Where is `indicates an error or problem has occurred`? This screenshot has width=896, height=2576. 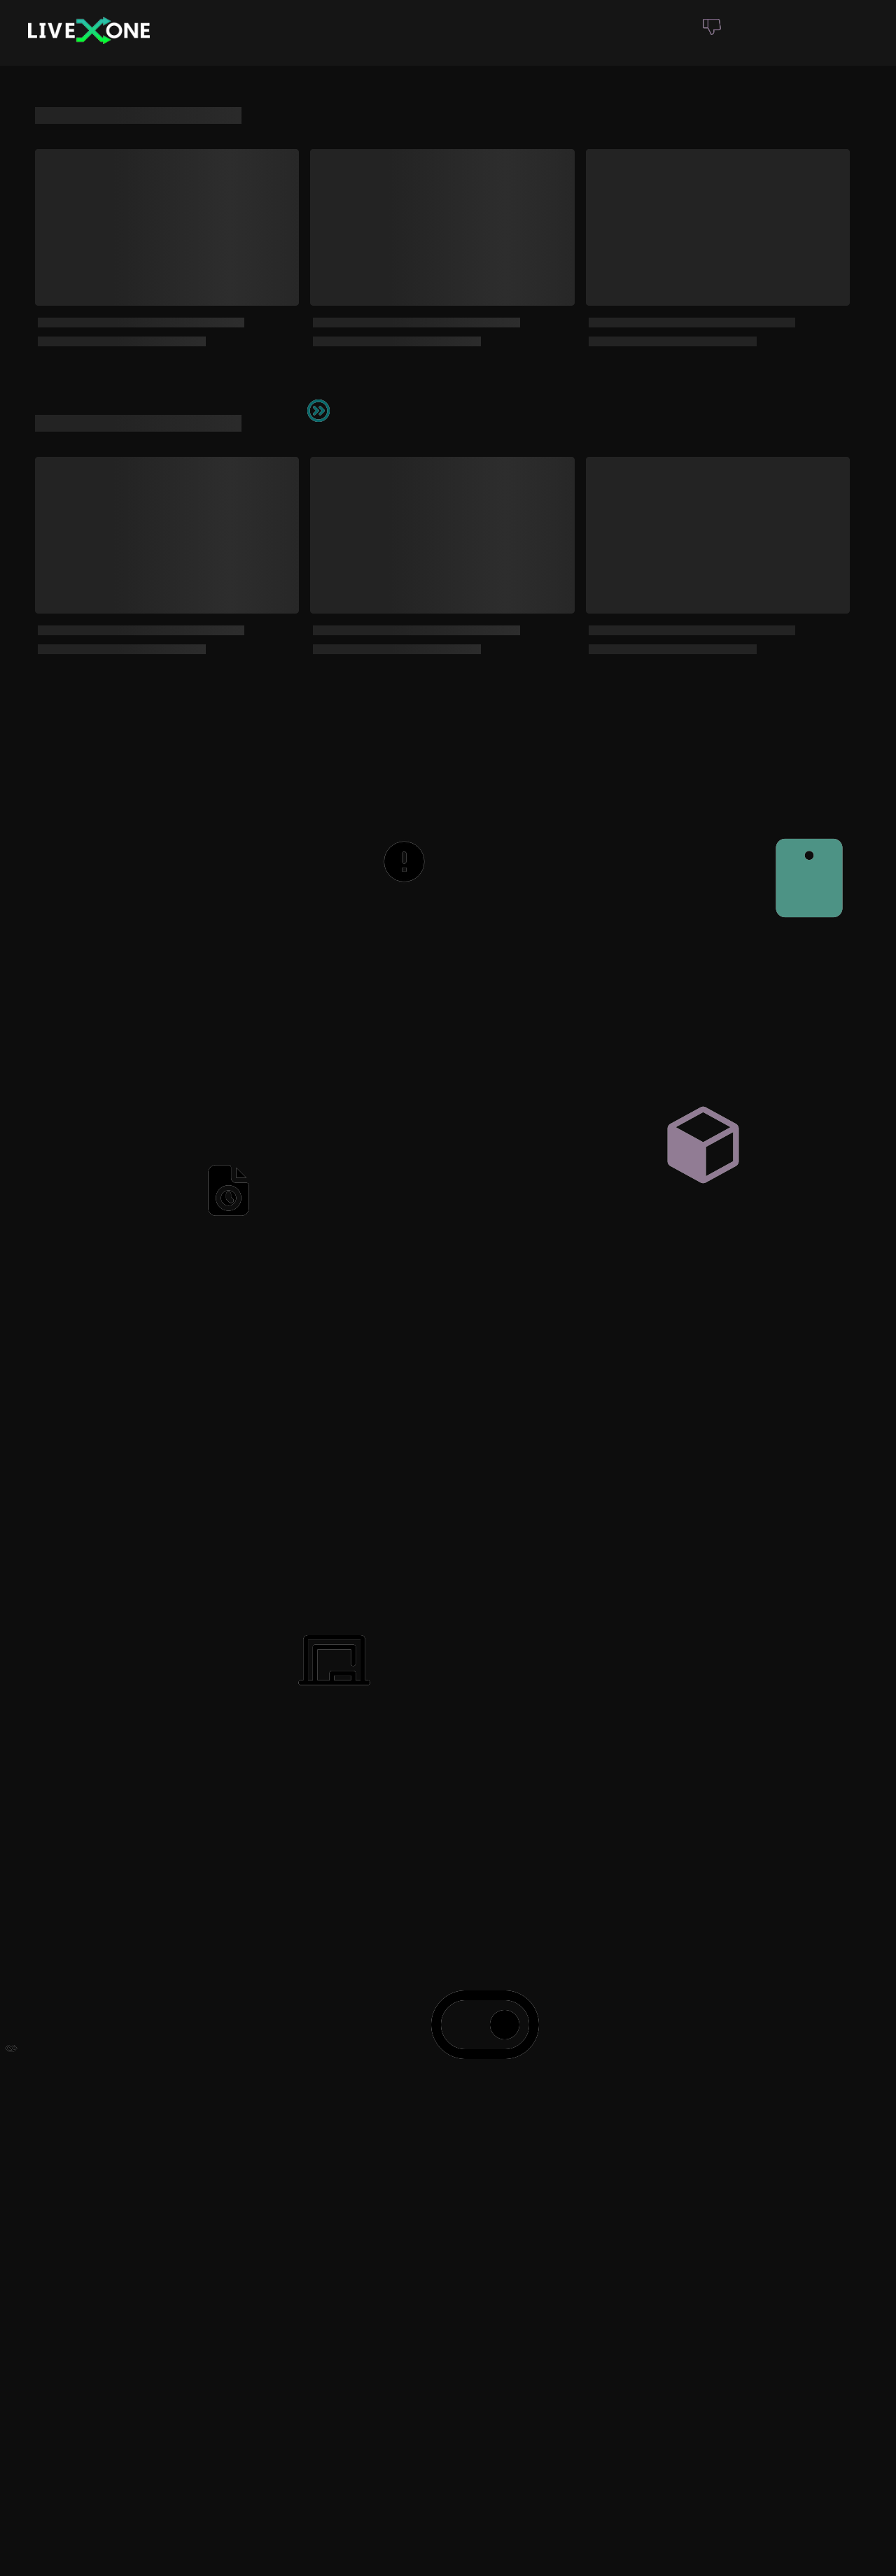
indicates an error or problem has occurred is located at coordinates (404, 861).